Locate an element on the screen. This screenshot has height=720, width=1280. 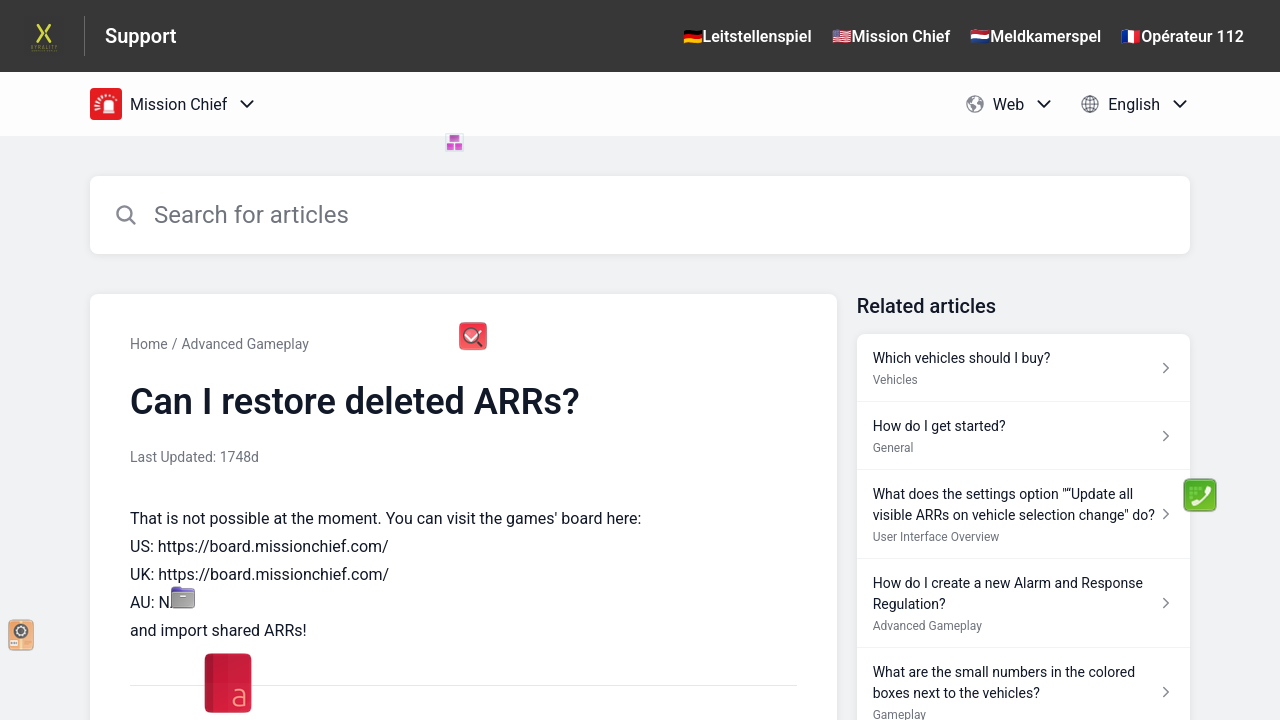
select all items in the current view is located at coordinates (454, 142).